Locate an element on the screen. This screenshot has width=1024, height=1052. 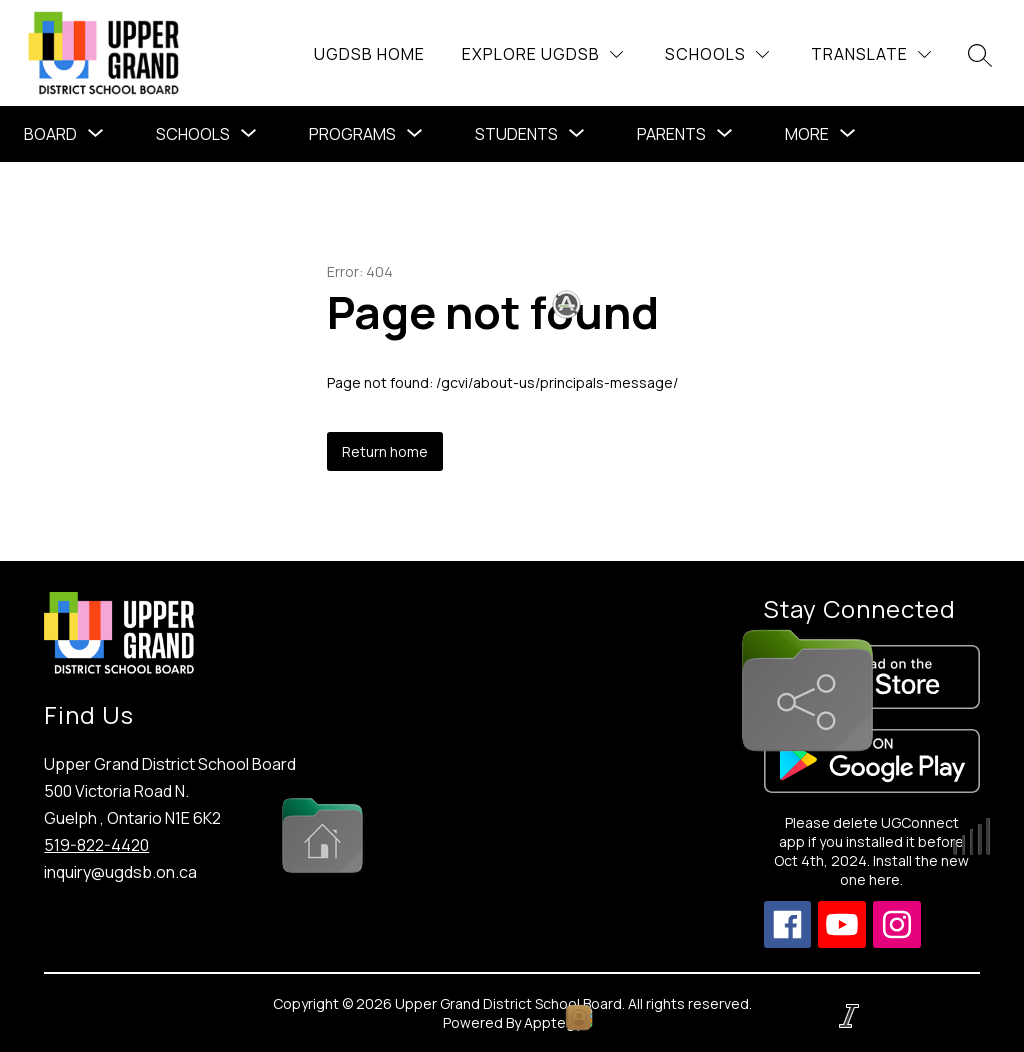
apply italic formatting to selected text is located at coordinates (849, 1016).